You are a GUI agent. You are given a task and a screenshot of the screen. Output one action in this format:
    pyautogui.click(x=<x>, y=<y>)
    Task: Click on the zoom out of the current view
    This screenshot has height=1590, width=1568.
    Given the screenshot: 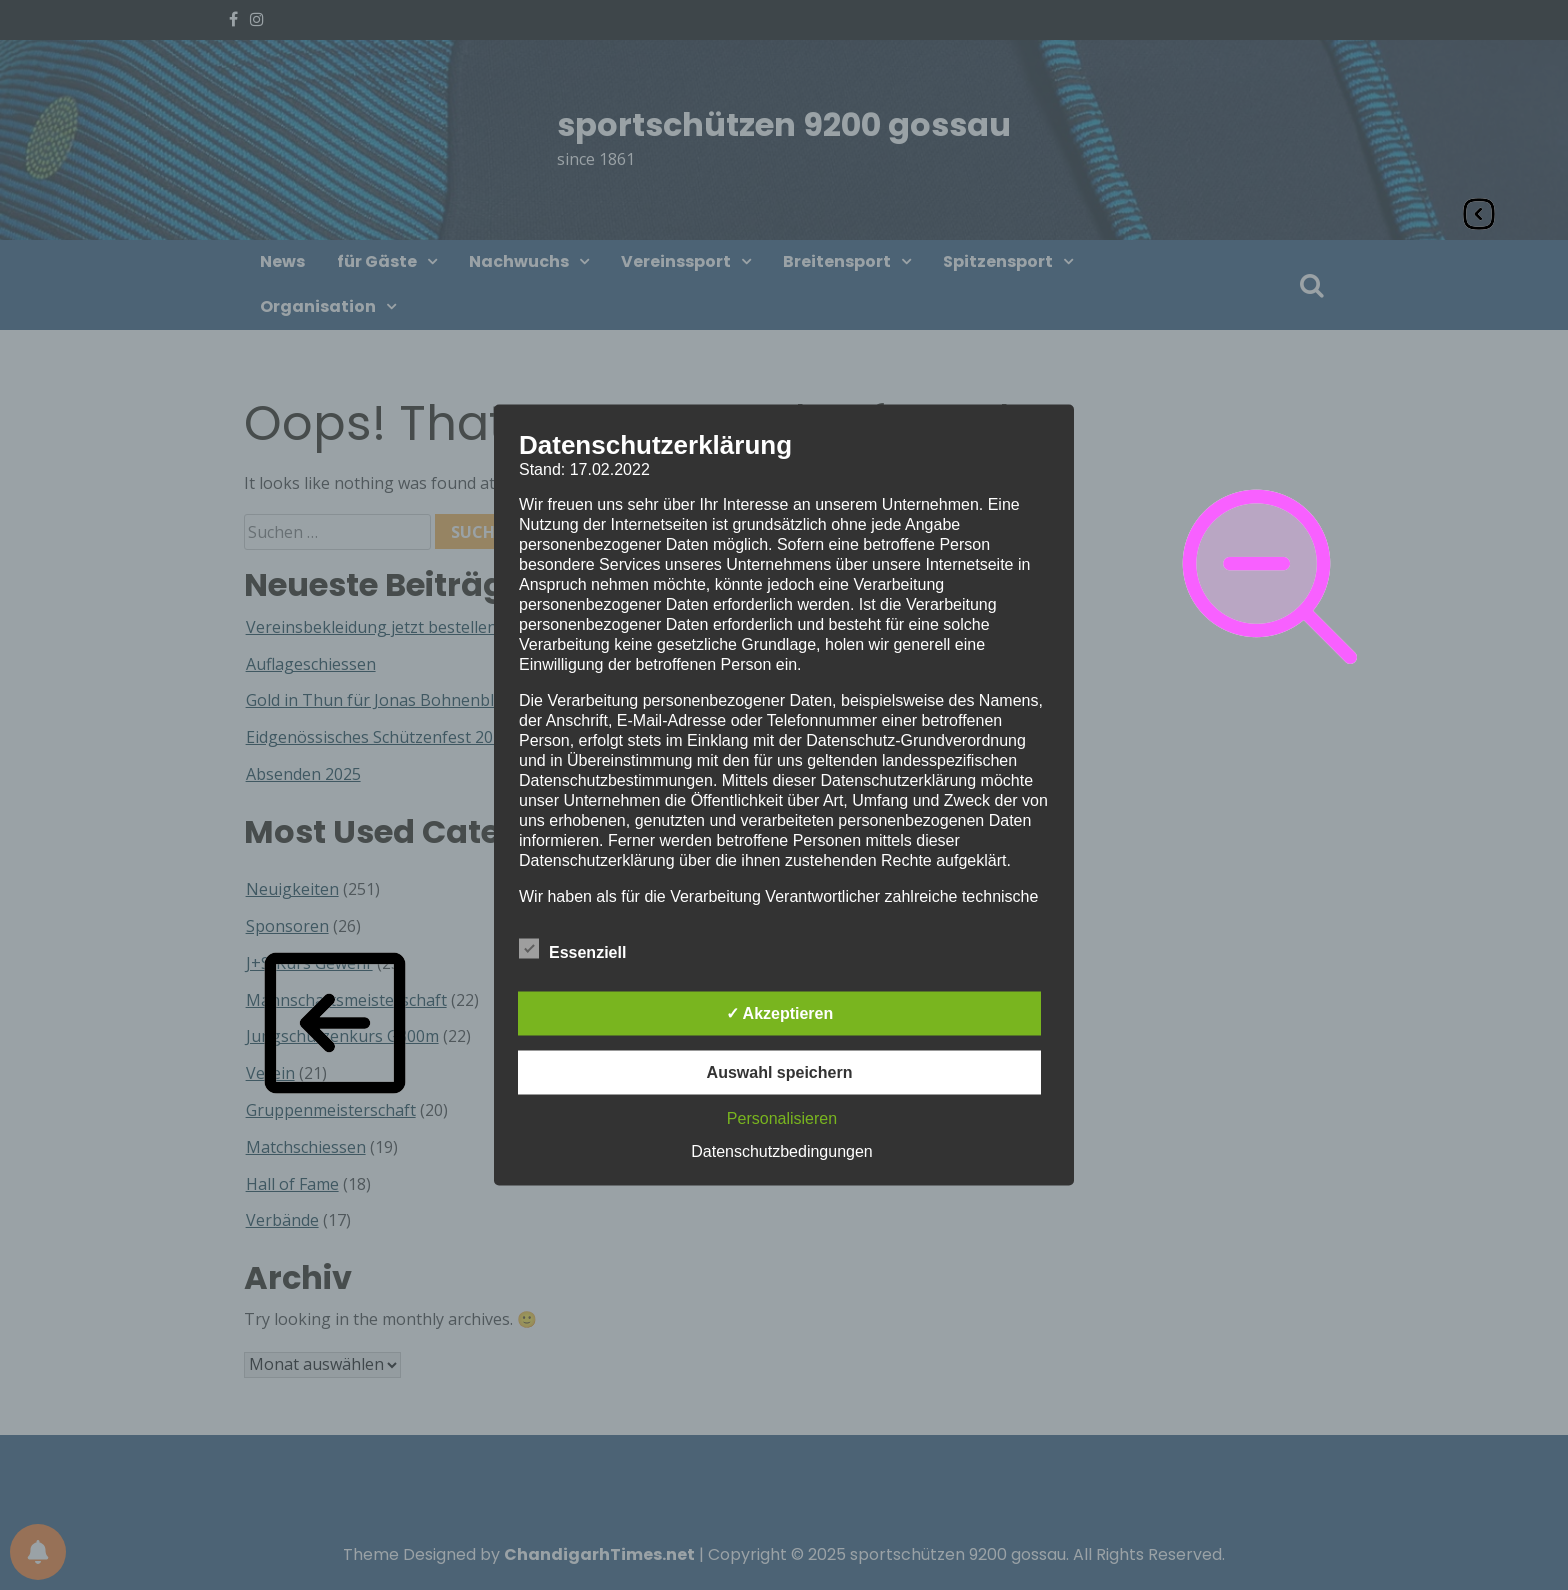 What is the action you would take?
    pyautogui.click(x=1270, y=577)
    